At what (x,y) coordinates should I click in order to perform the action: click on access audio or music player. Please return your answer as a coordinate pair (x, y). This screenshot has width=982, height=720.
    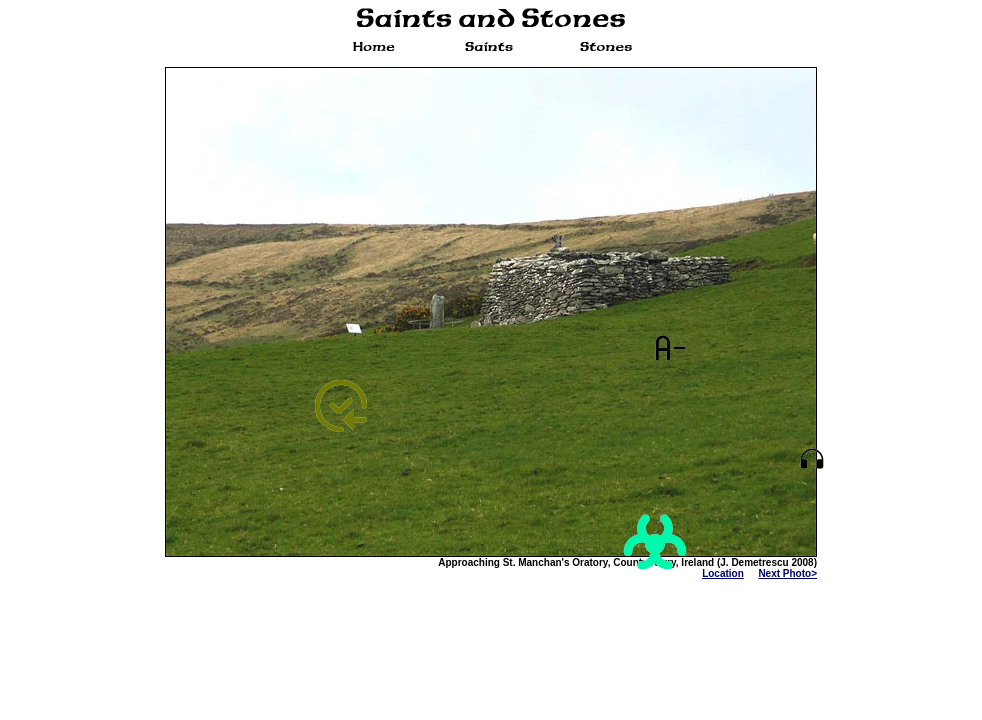
    Looking at the image, I should click on (812, 460).